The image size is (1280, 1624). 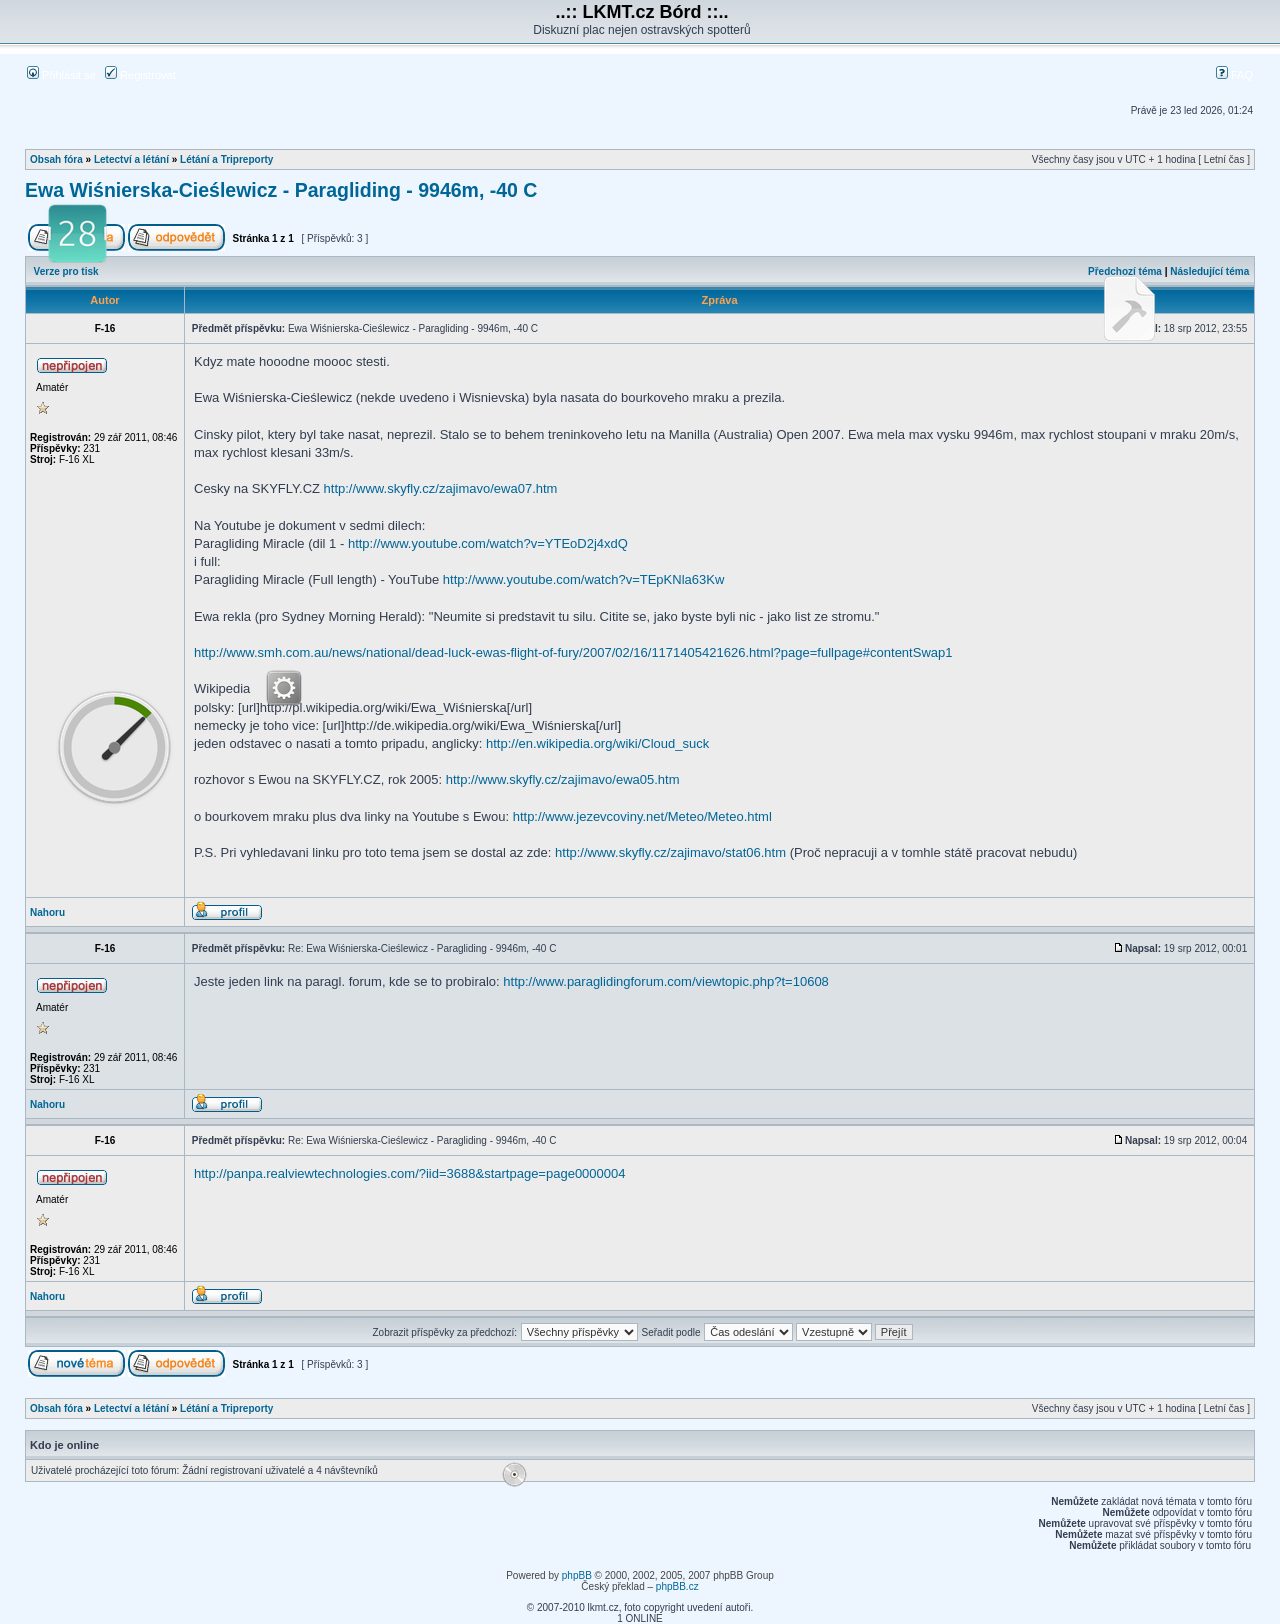 What do you see at coordinates (1129, 308) in the screenshot?
I see `cmake build configuration file` at bounding box center [1129, 308].